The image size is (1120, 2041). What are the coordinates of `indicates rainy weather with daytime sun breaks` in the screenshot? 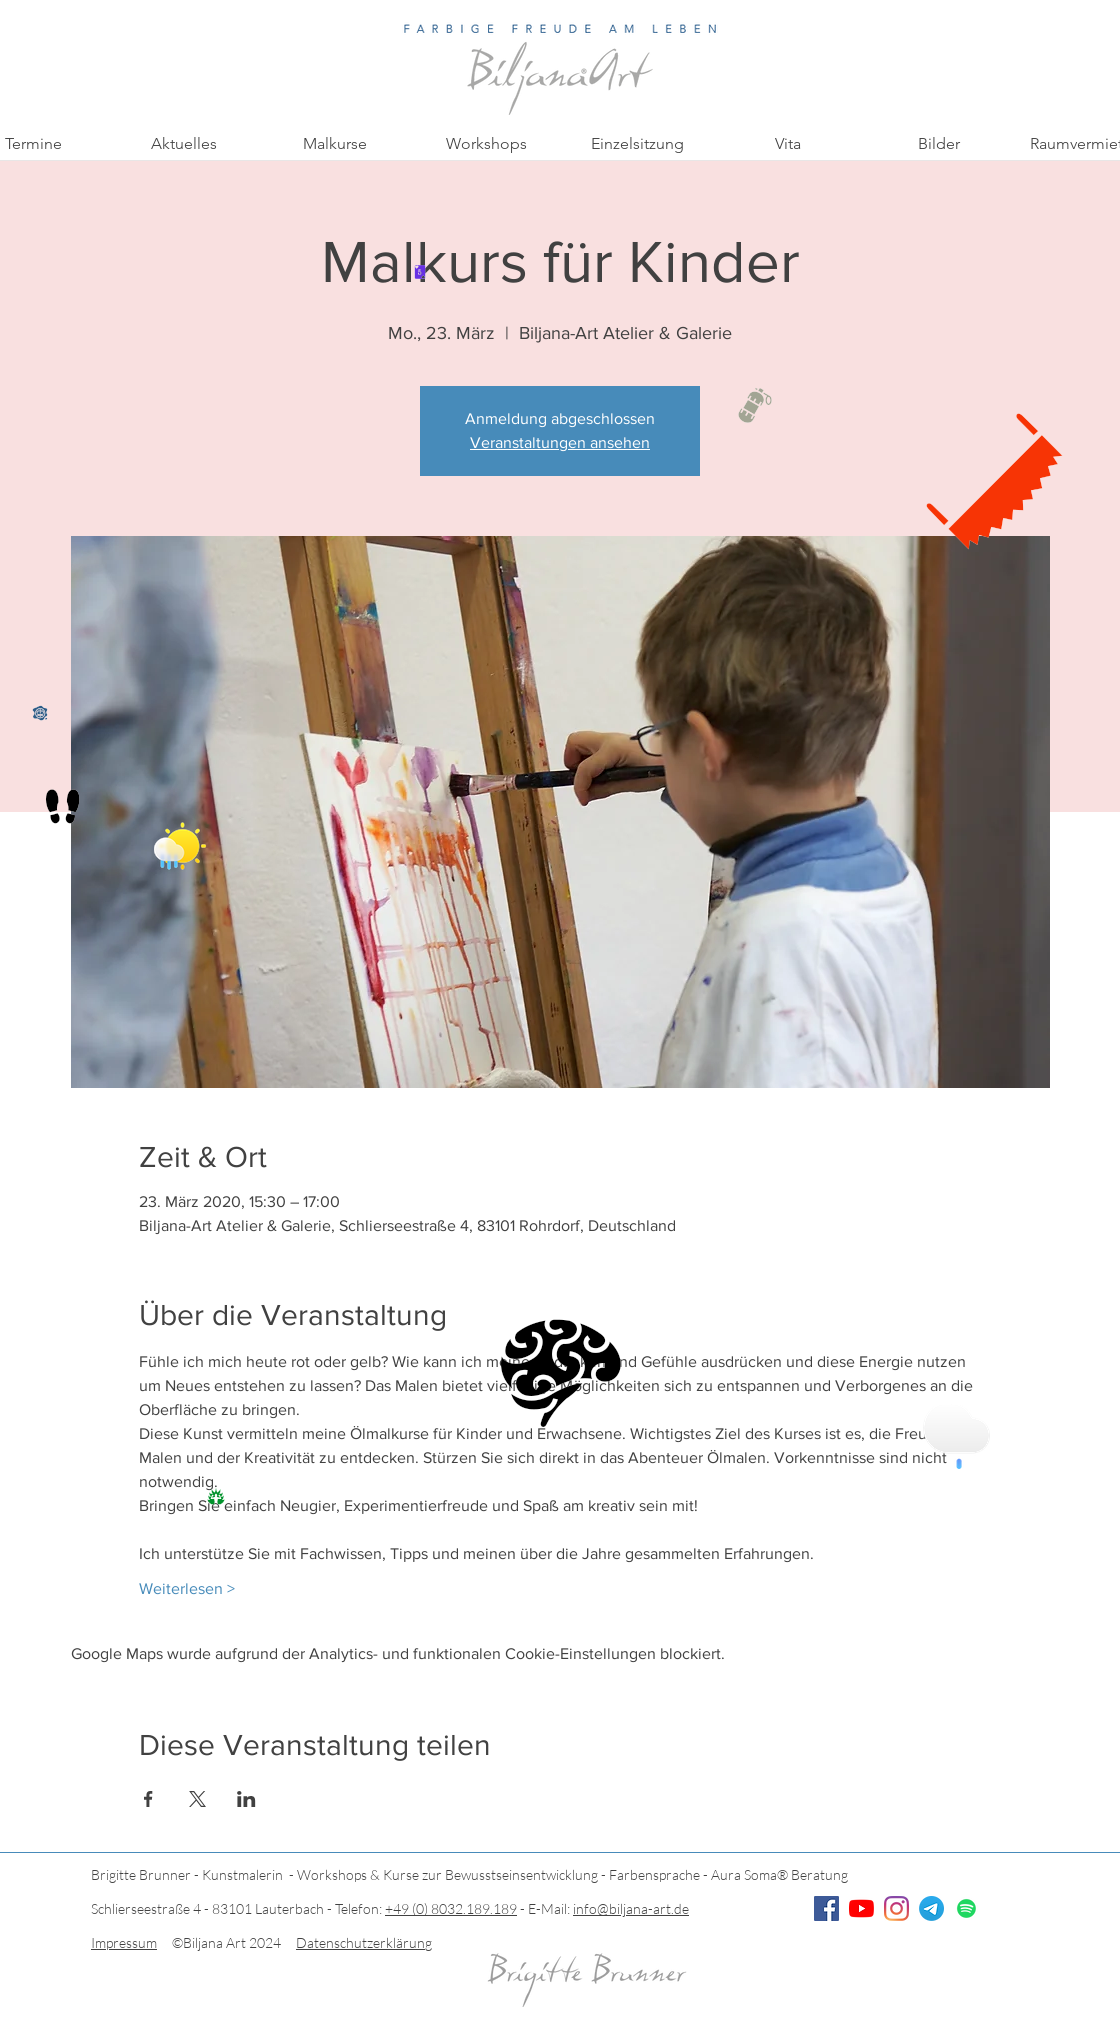 It's located at (180, 846).